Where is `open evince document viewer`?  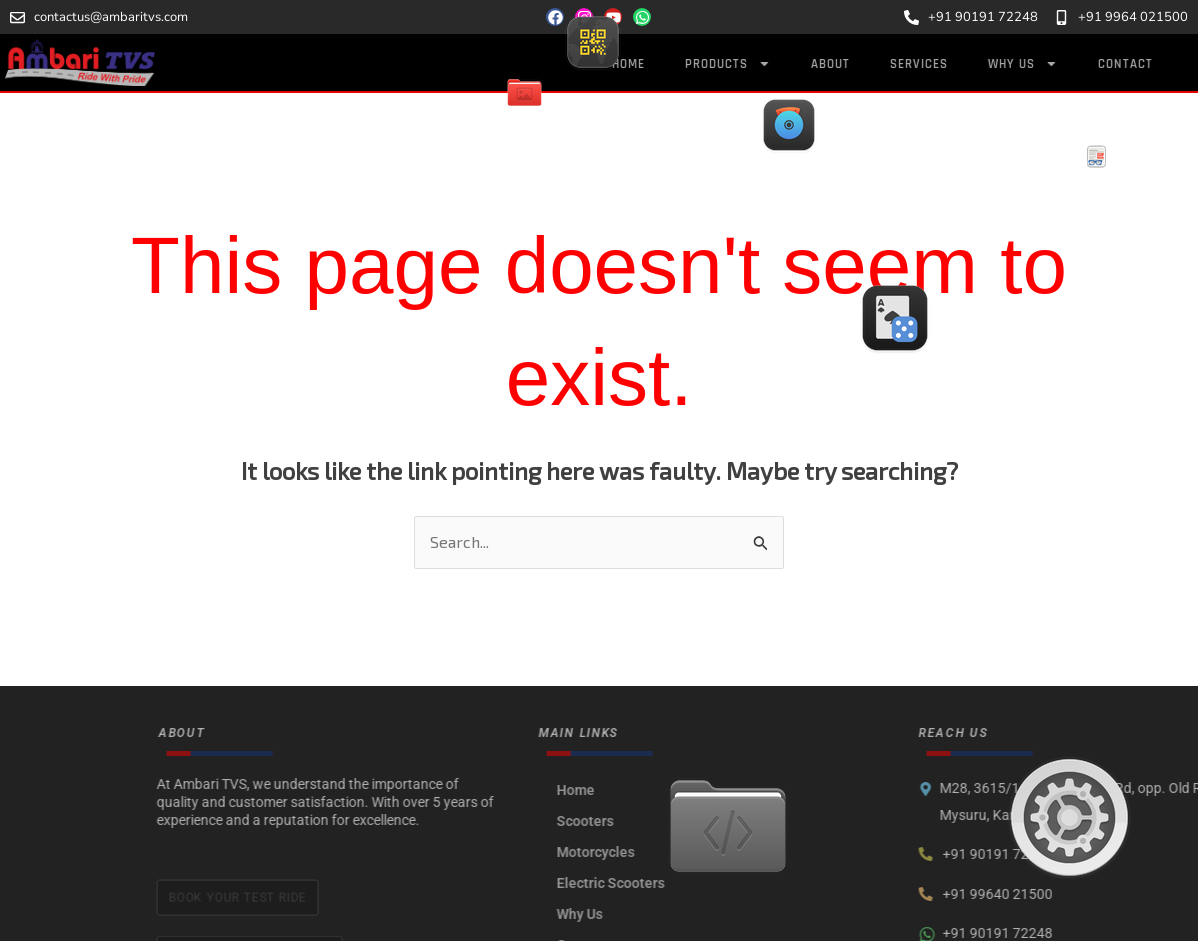
open evince document viewer is located at coordinates (1096, 156).